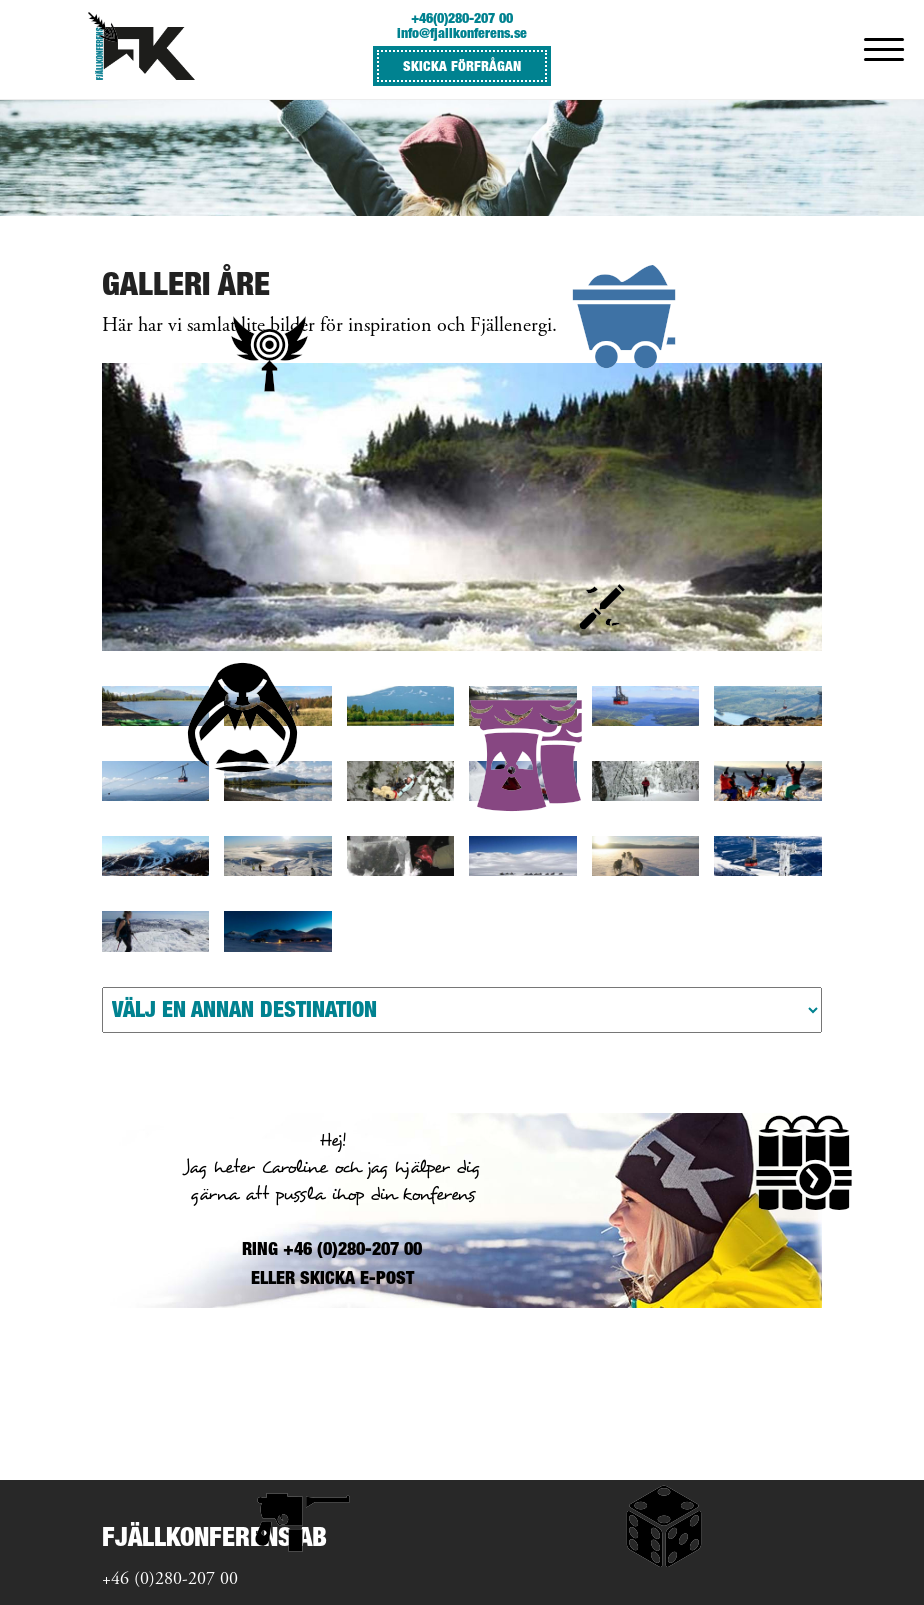 Image resolution: width=924 pixels, height=1605 pixels. Describe the element at coordinates (804, 1163) in the screenshot. I see `activate a timed explosive or bomb in-game` at that location.